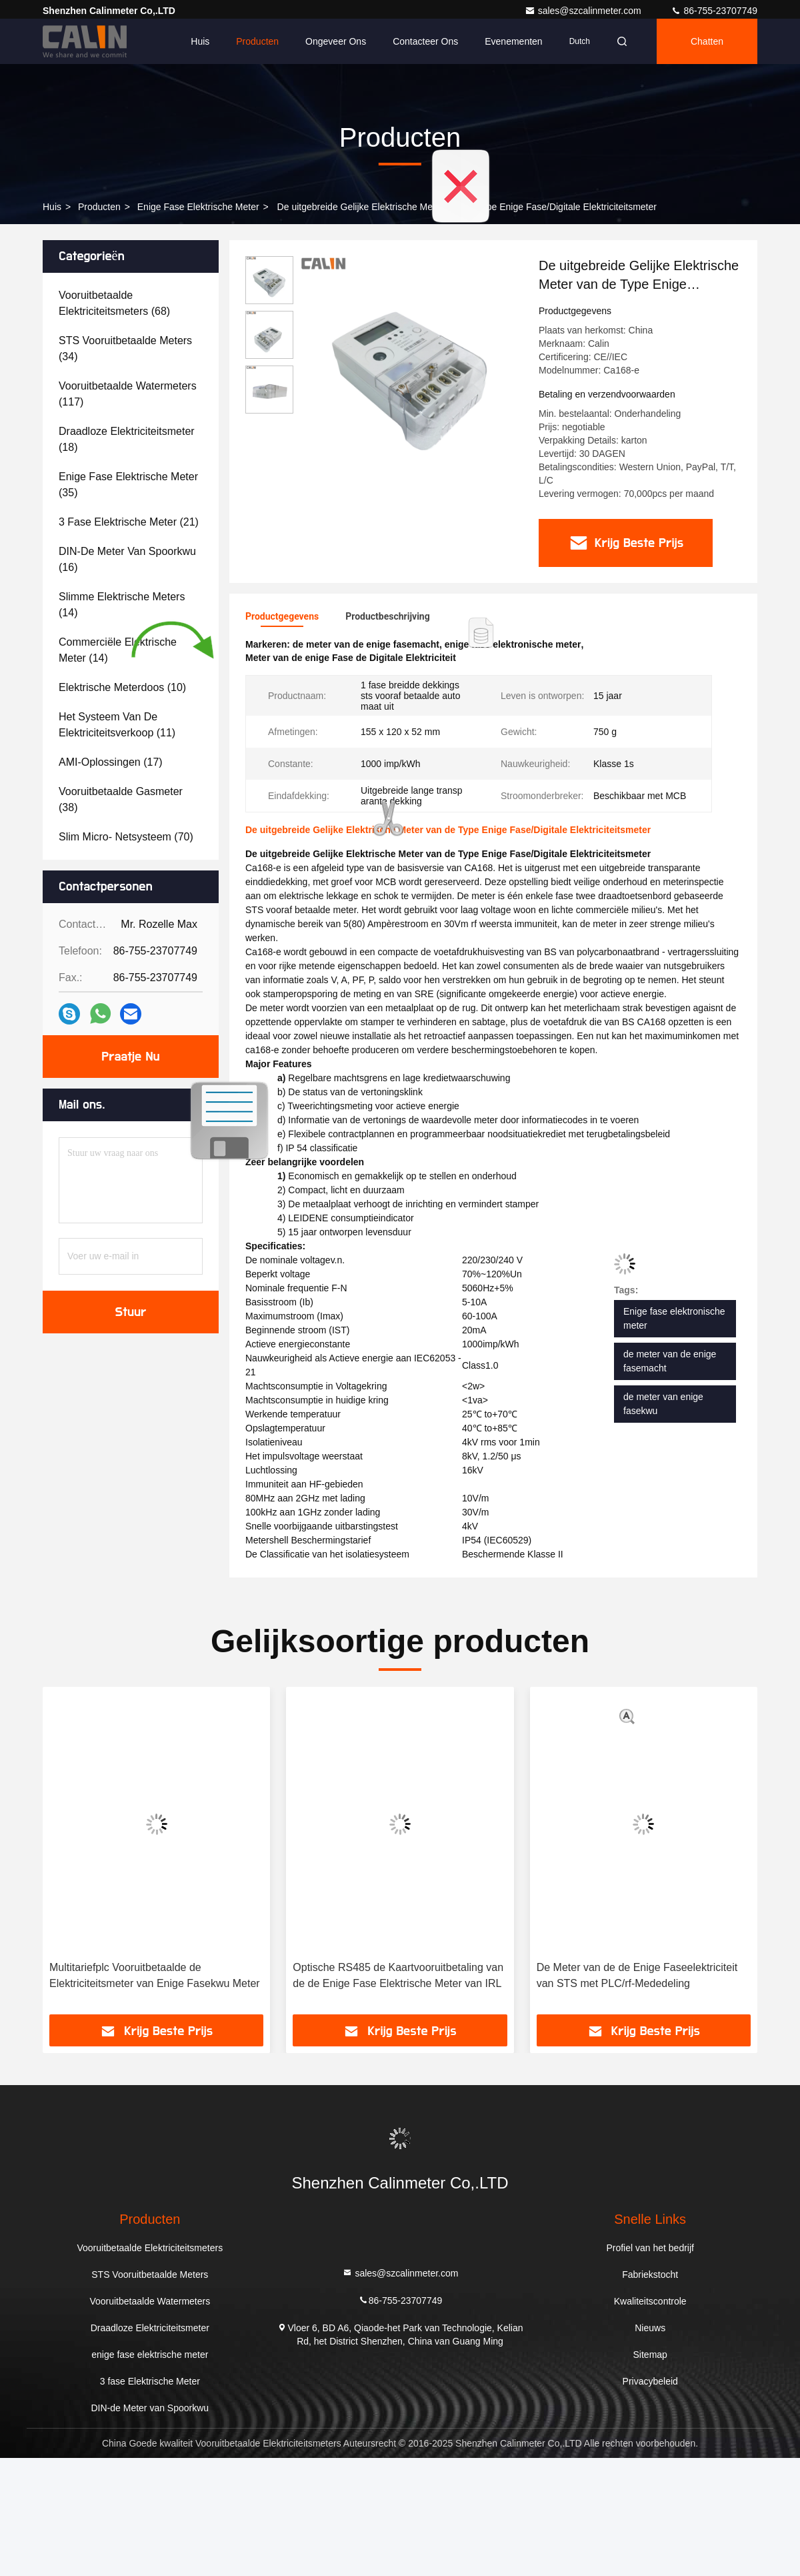 The image size is (800, 2576). What do you see at coordinates (481, 632) in the screenshot?
I see `open a SQL database file` at bounding box center [481, 632].